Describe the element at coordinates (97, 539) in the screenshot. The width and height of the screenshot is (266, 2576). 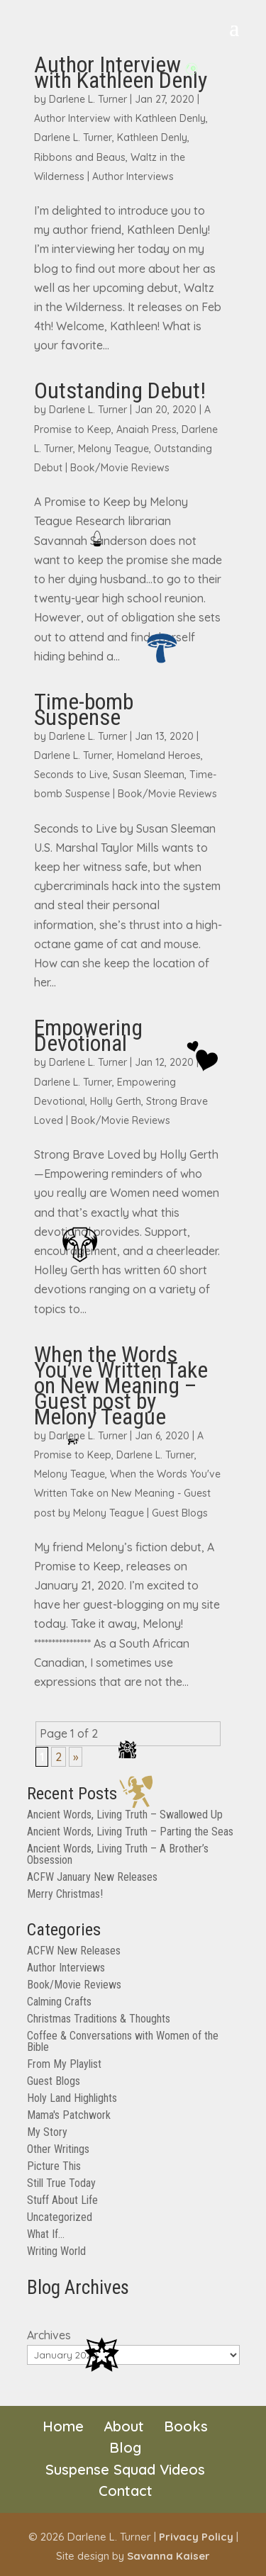
I see `access your shopping bag or cart` at that location.